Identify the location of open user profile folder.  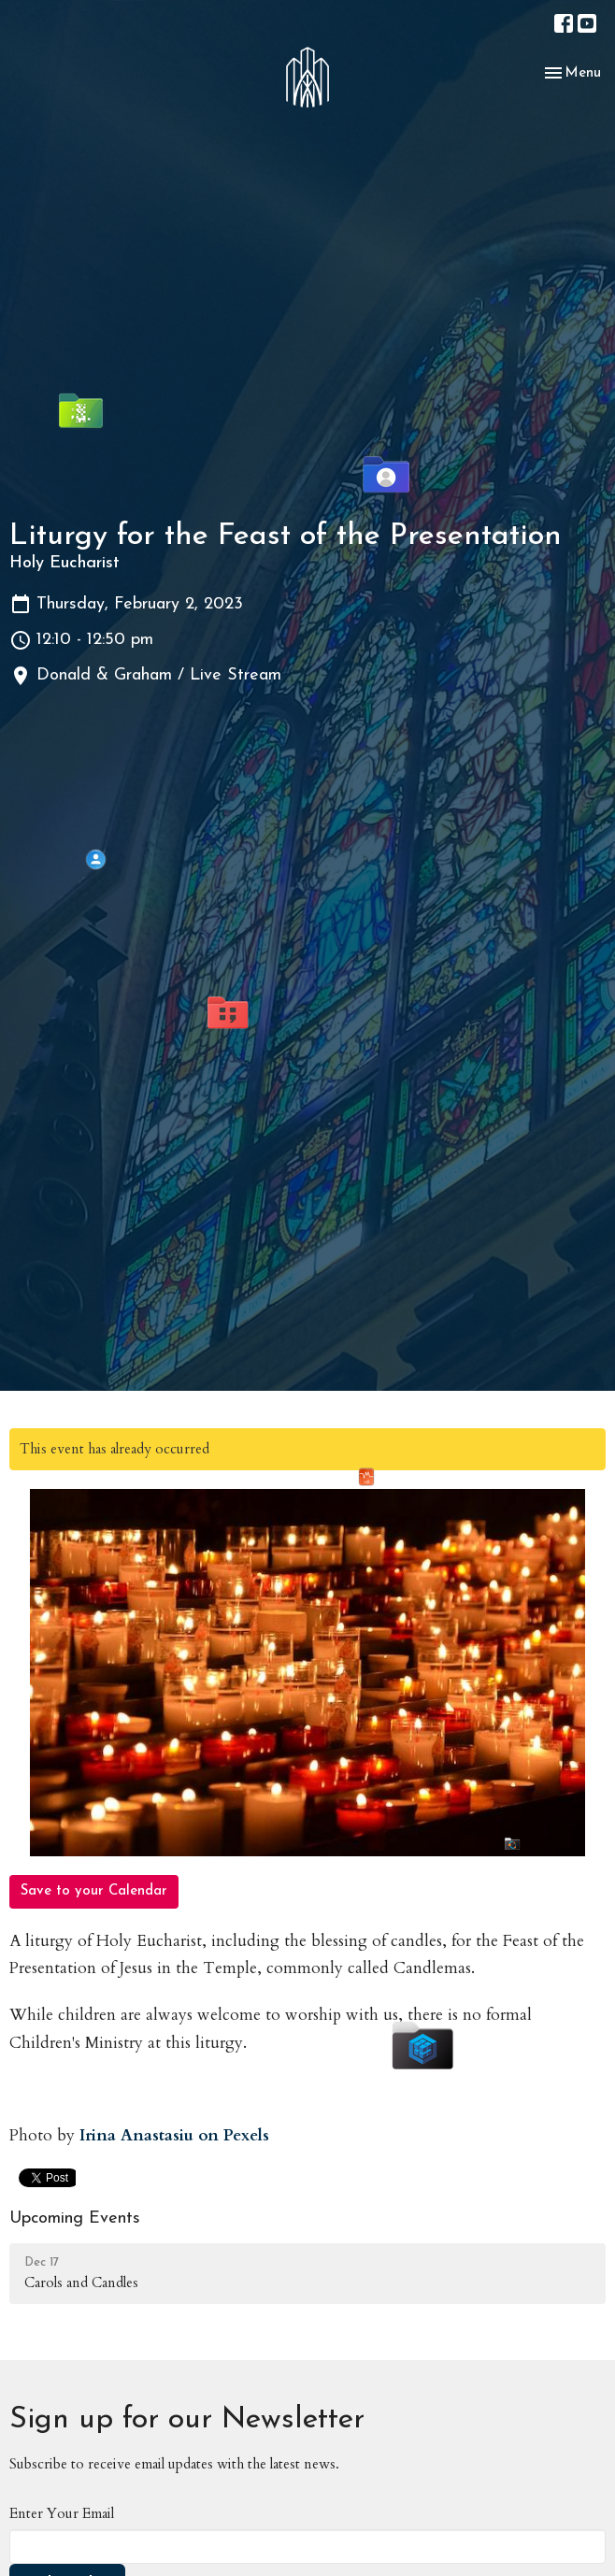
(386, 476).